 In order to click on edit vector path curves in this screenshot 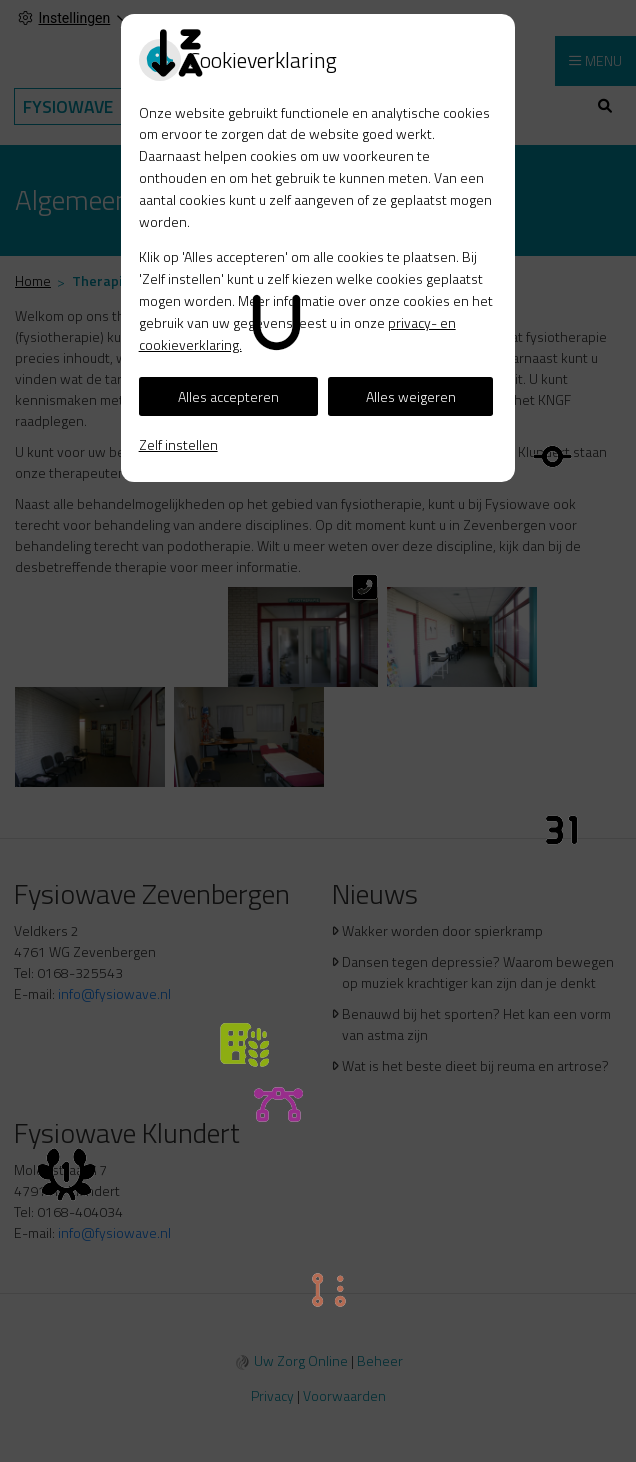, I will do `click(278, 1104)`.